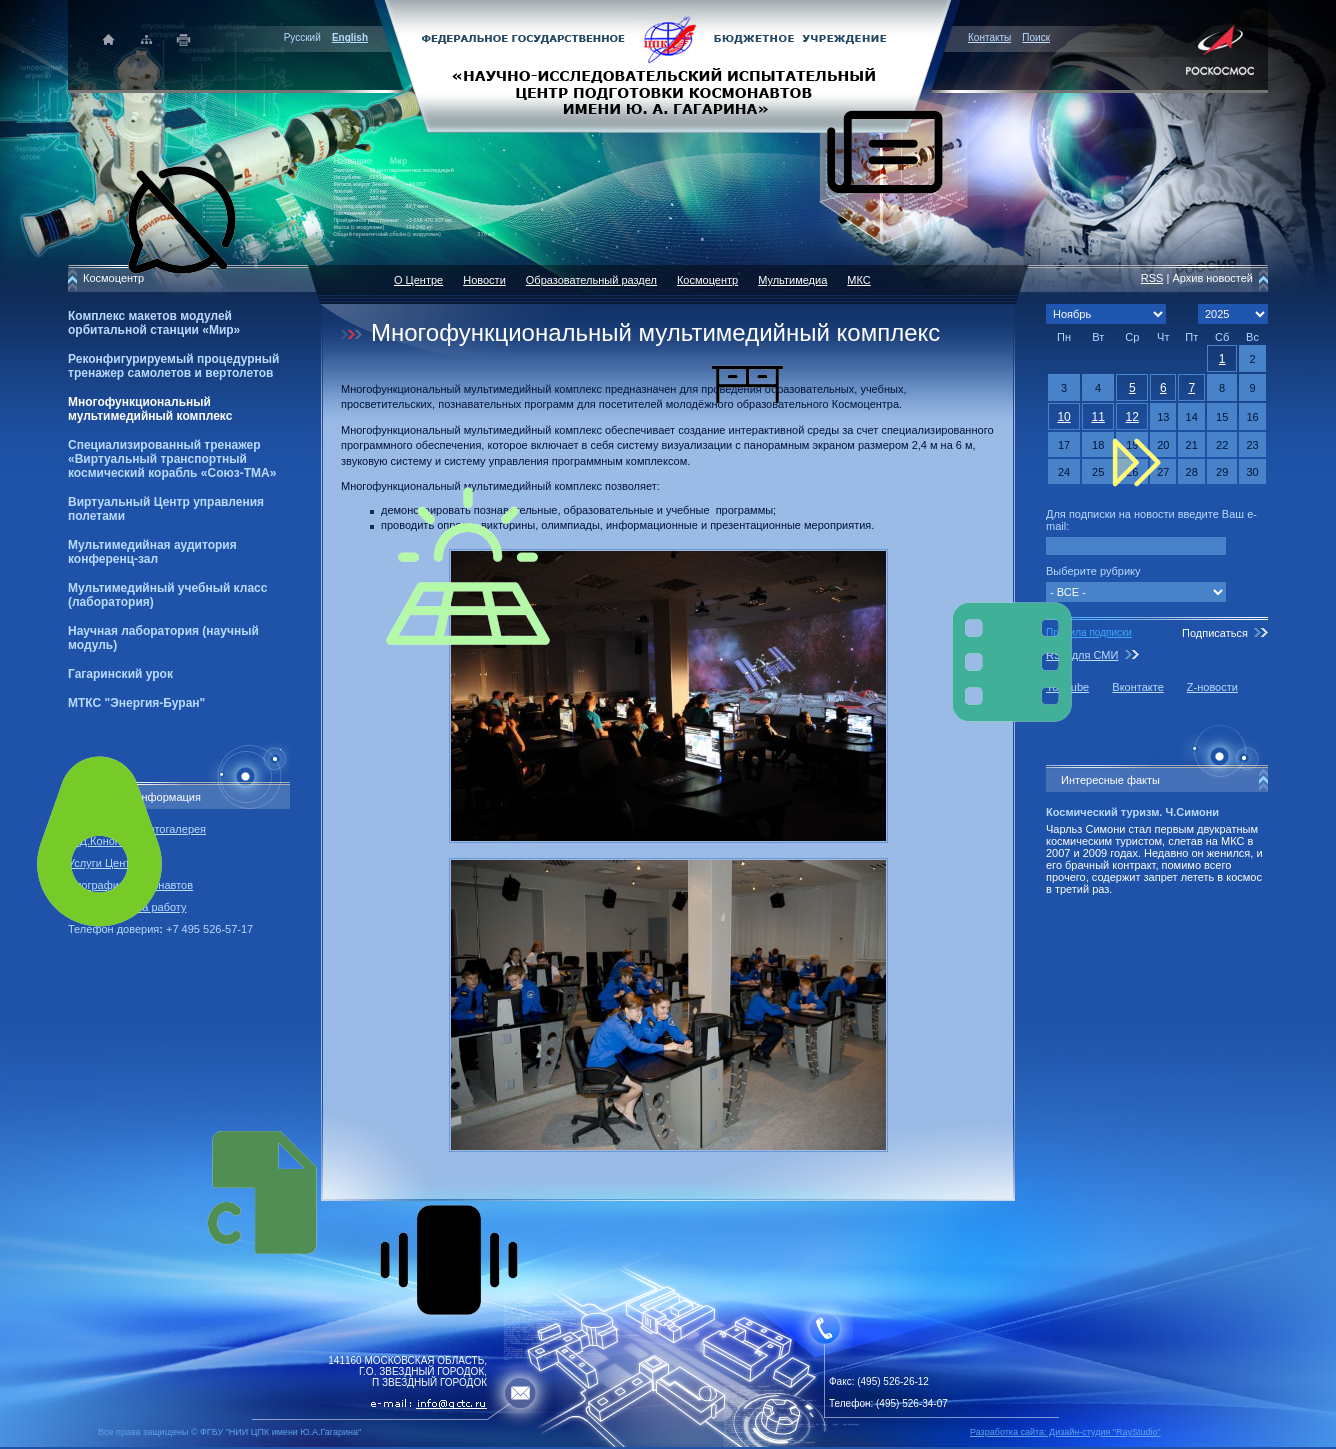 The image size is (1336, 1449). I want to click on indicates vegetarian or vegan food options, so click(99, 841).